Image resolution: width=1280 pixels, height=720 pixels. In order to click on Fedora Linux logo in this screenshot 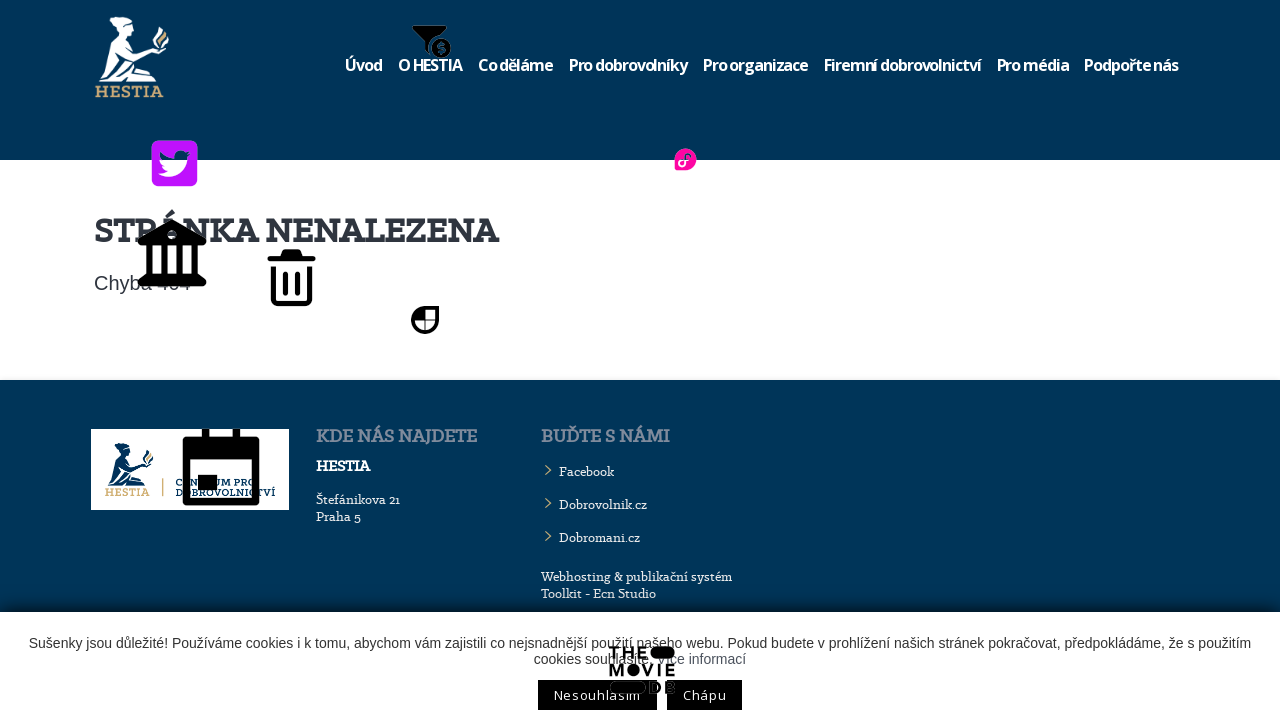, I will do `click(685, 159)`.